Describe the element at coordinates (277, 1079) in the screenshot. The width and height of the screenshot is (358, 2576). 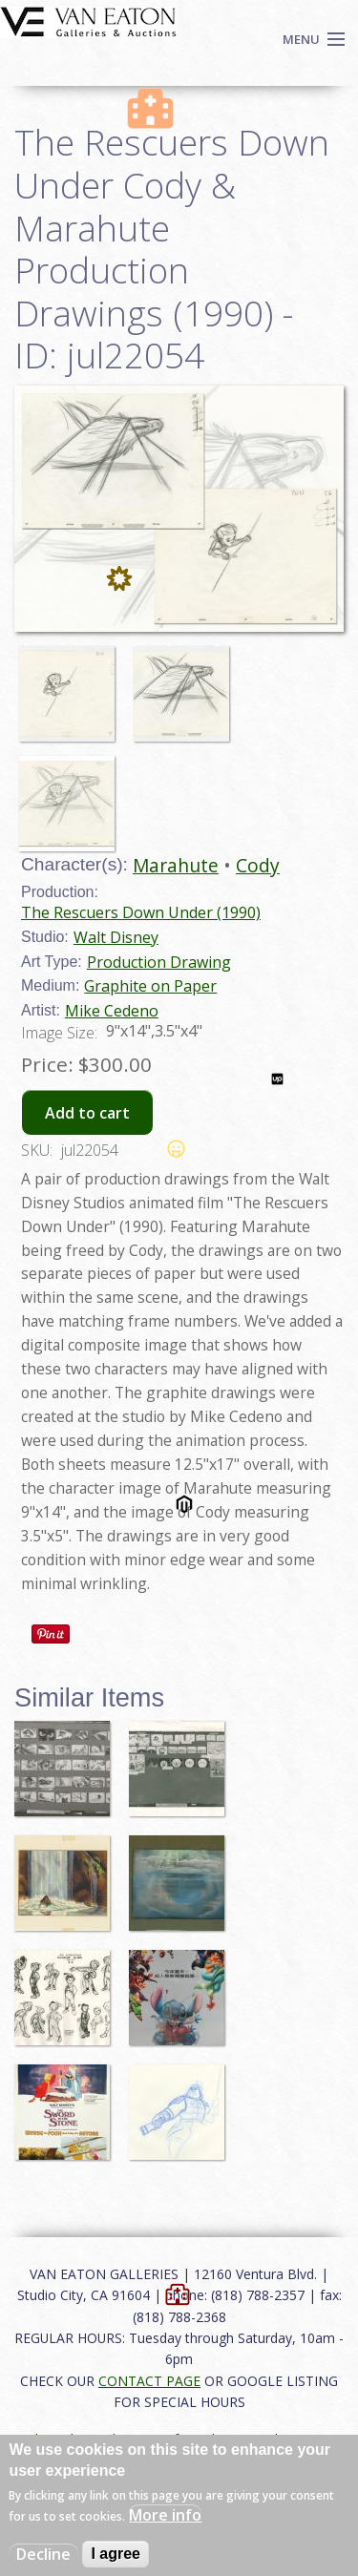
I see `link to upwork freelancer profile` at that location.